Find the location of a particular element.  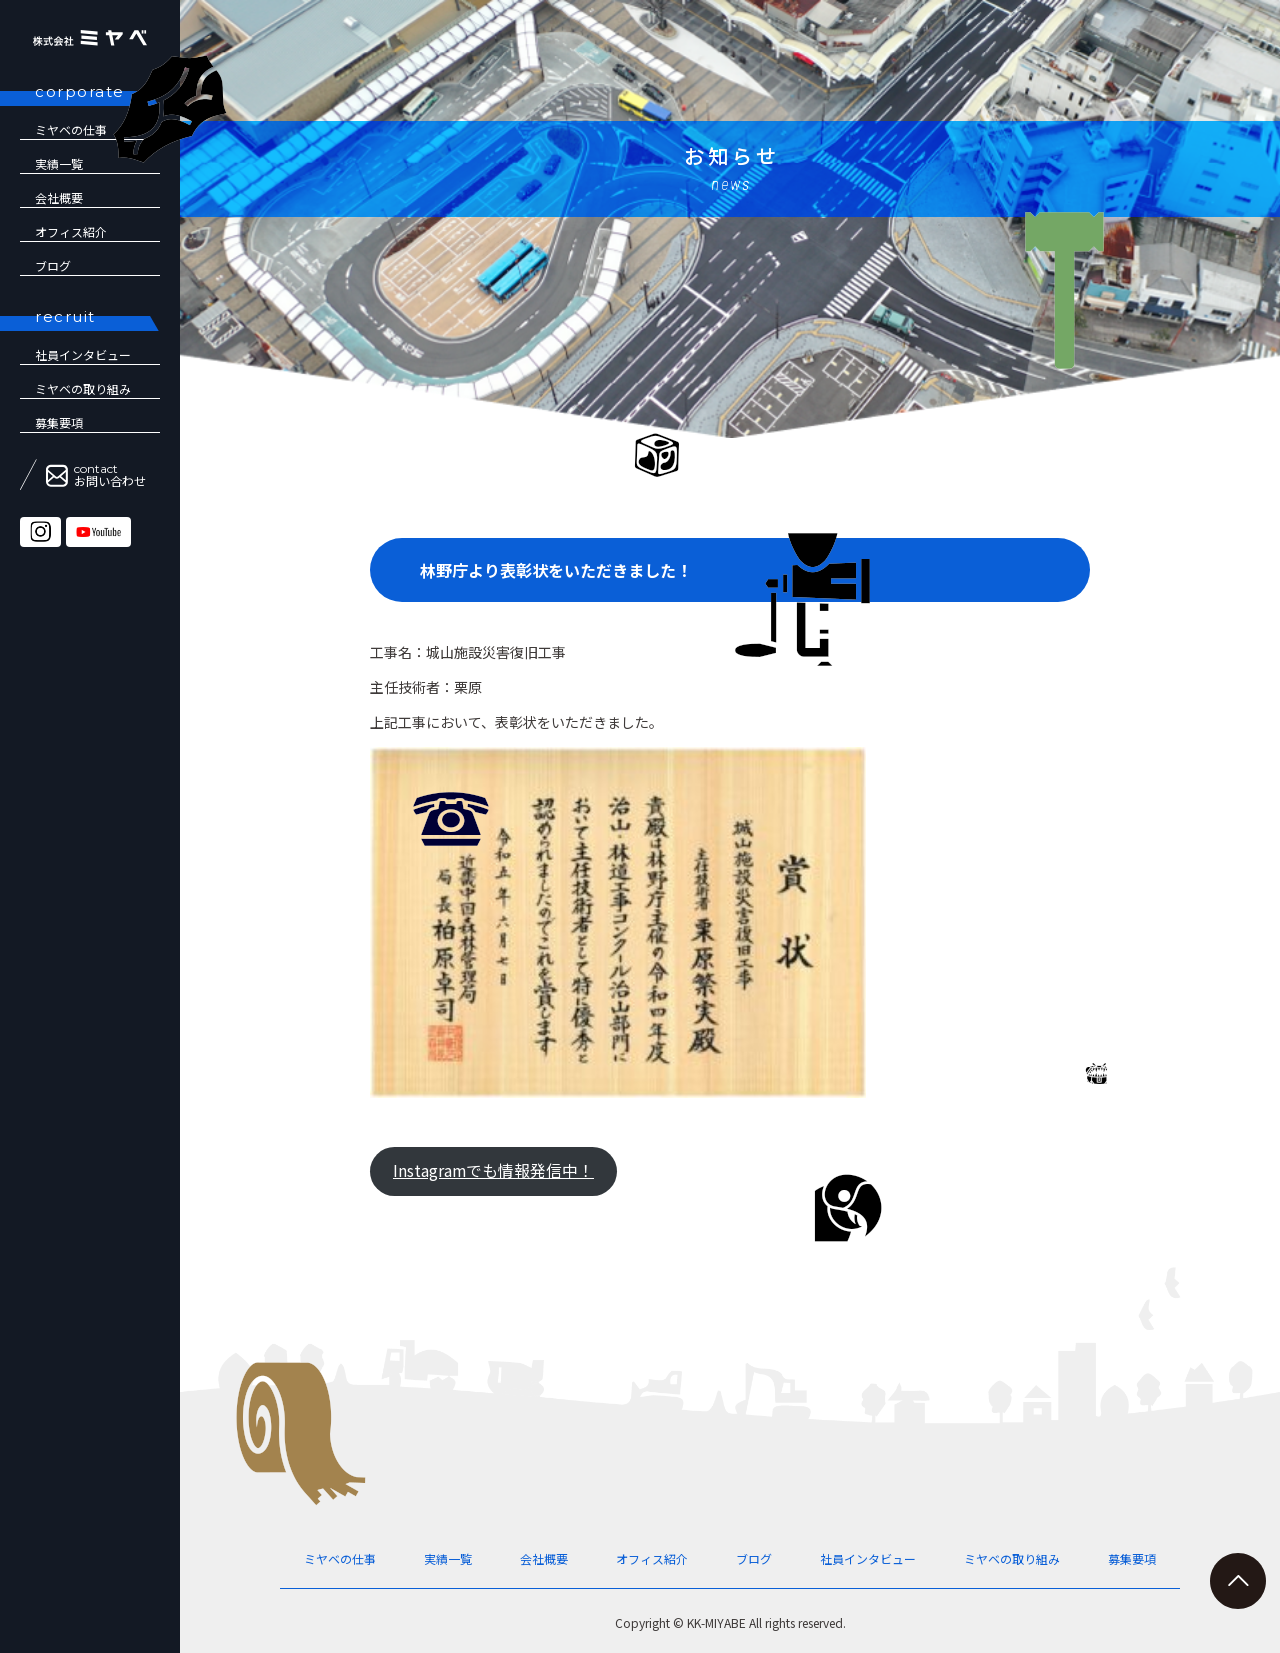

craft or upgrade primitive tools is located at coordinates (170, 109).